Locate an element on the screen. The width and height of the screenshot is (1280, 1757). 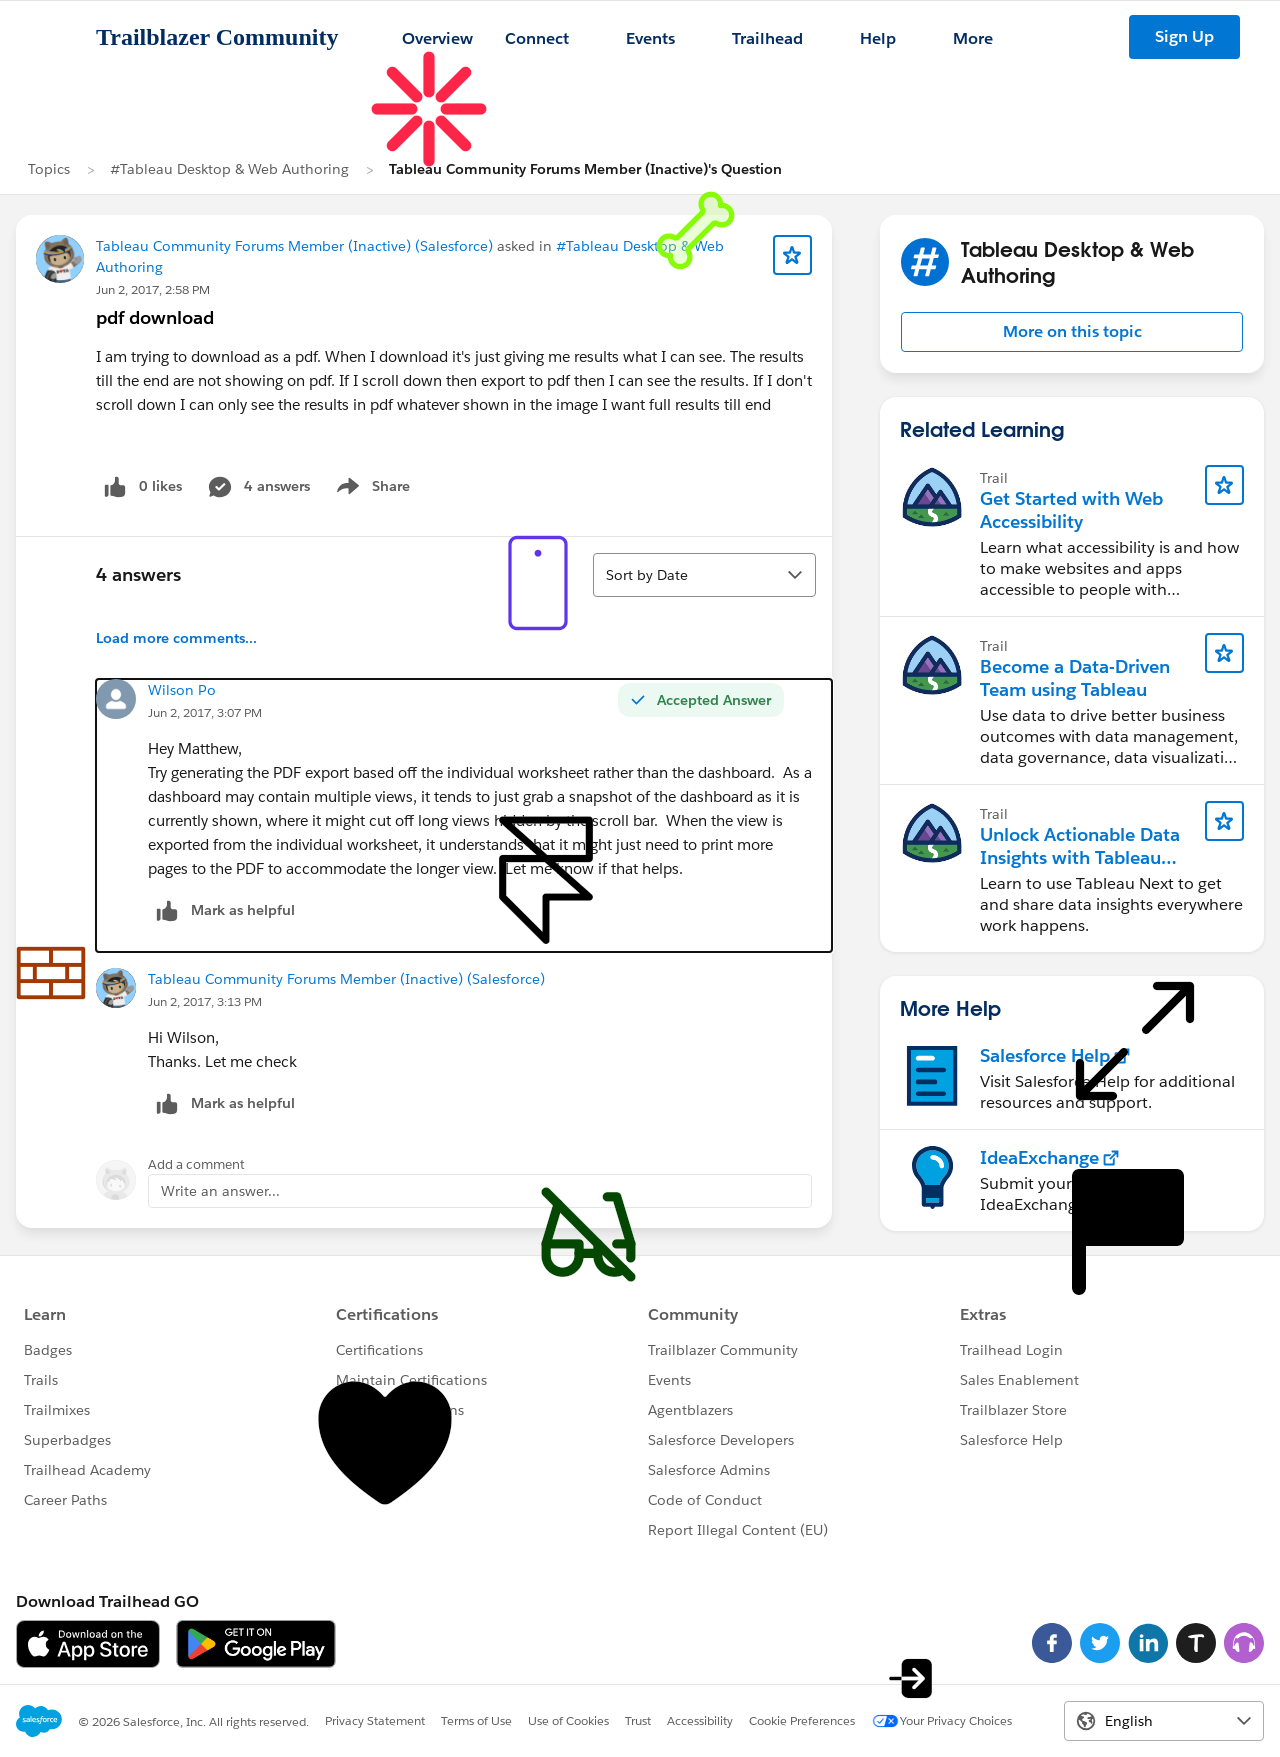
access firewall or security settings is located at coordinates (51, 973).